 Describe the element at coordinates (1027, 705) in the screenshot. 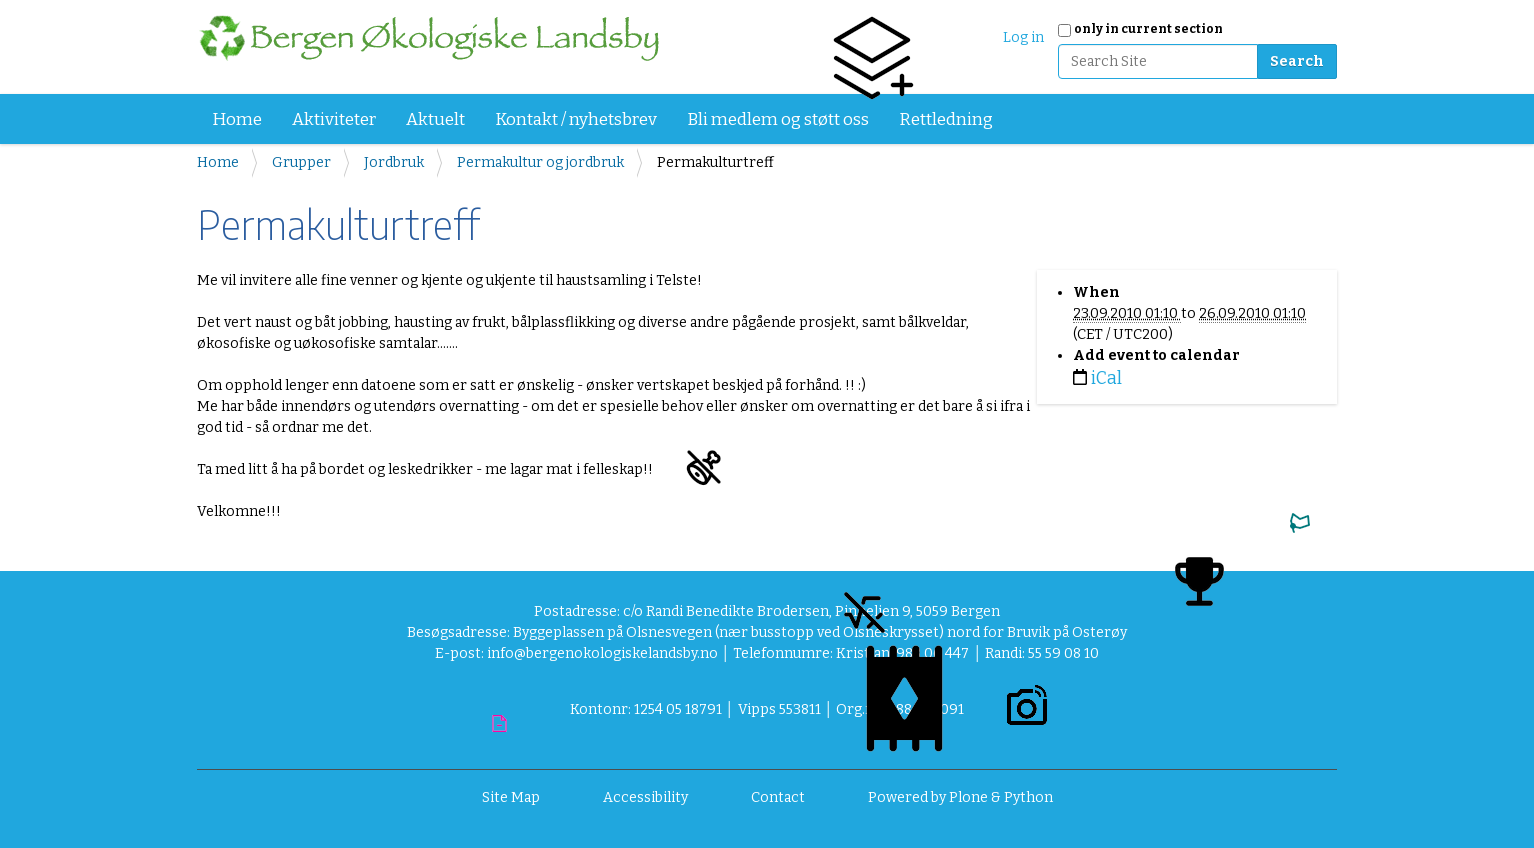

I see `connect to a wireless or external camera` at that location.